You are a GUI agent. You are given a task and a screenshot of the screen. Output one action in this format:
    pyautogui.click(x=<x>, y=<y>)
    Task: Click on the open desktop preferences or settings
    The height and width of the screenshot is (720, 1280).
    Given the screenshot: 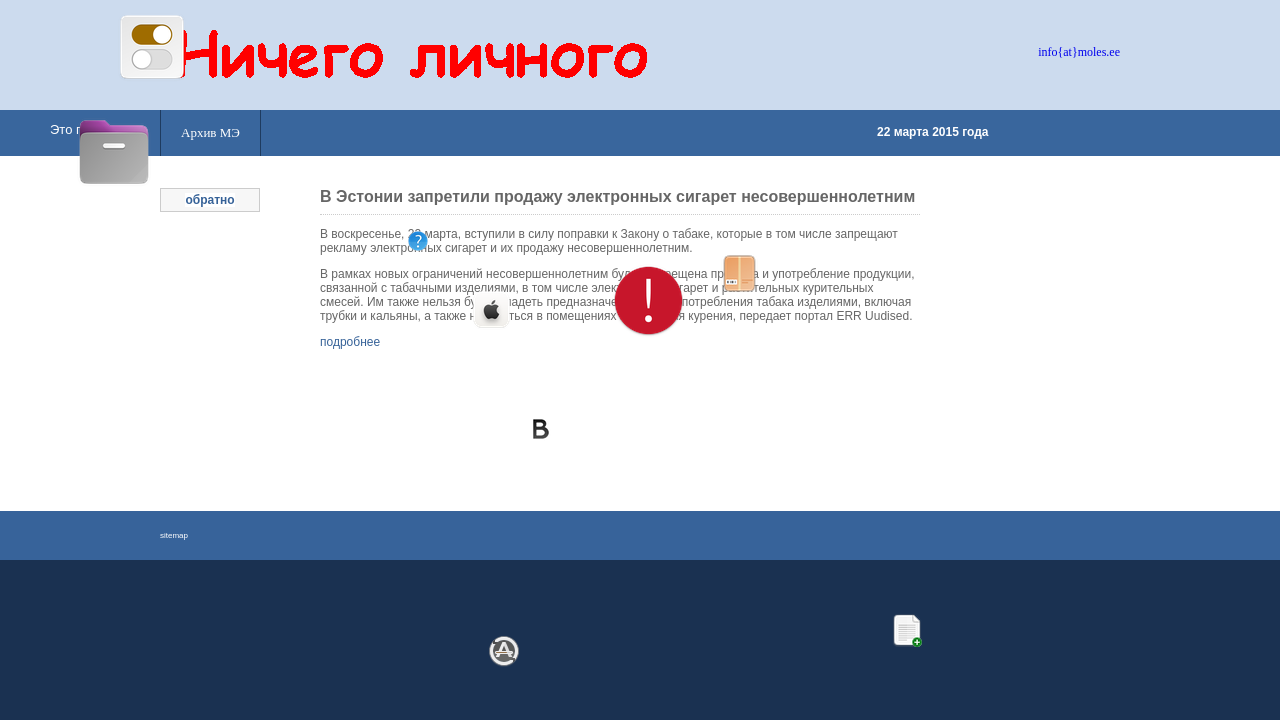 What is the action you would take?
    pyautogui.click(x=152, y=47)
    